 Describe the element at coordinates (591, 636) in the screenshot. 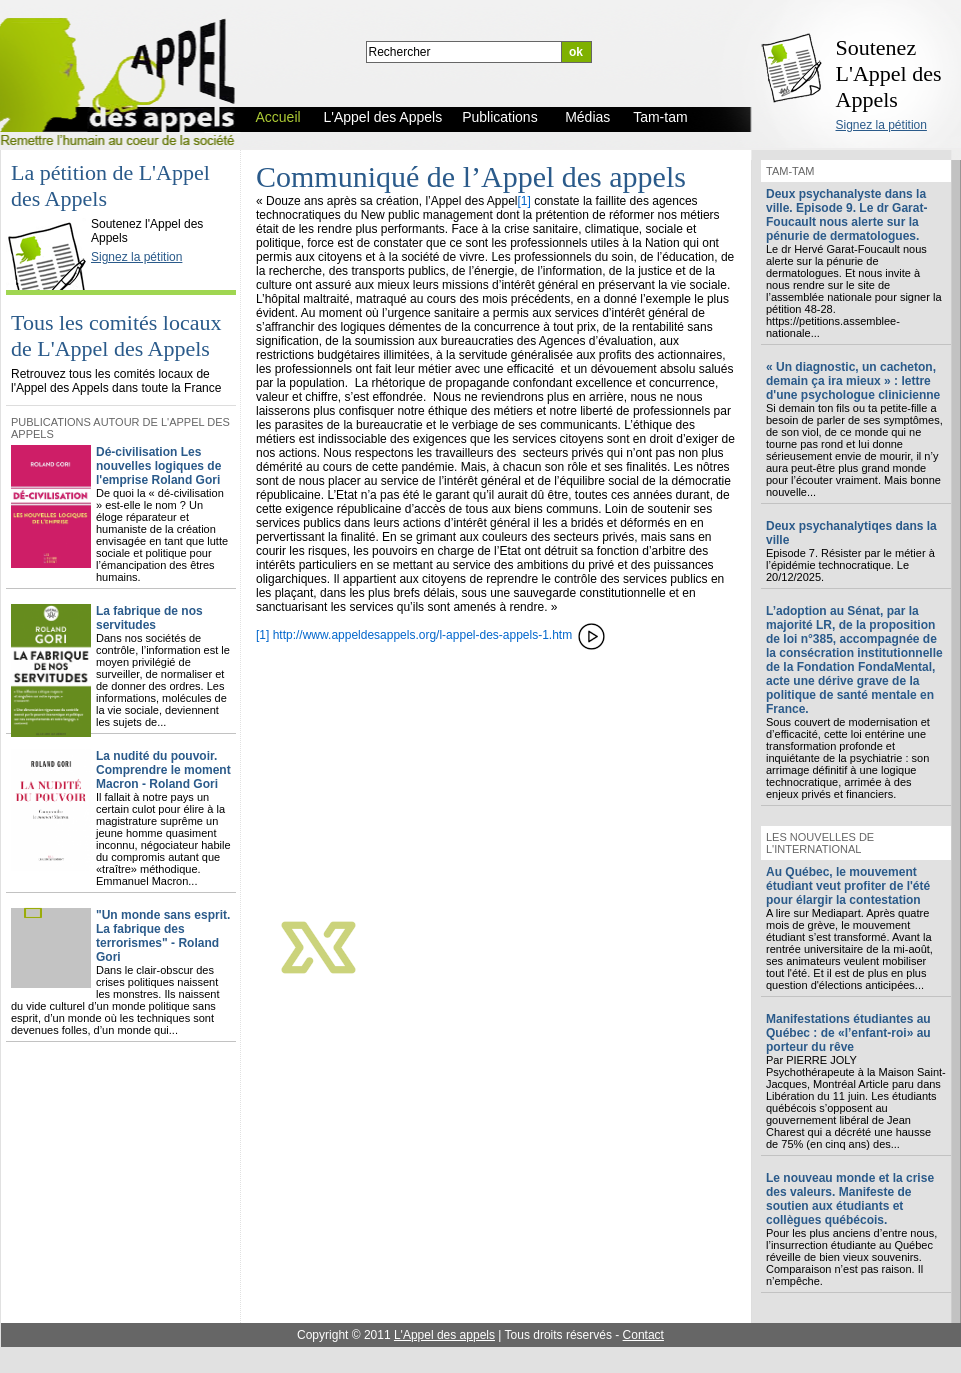

I see `play media or video content` at that location.